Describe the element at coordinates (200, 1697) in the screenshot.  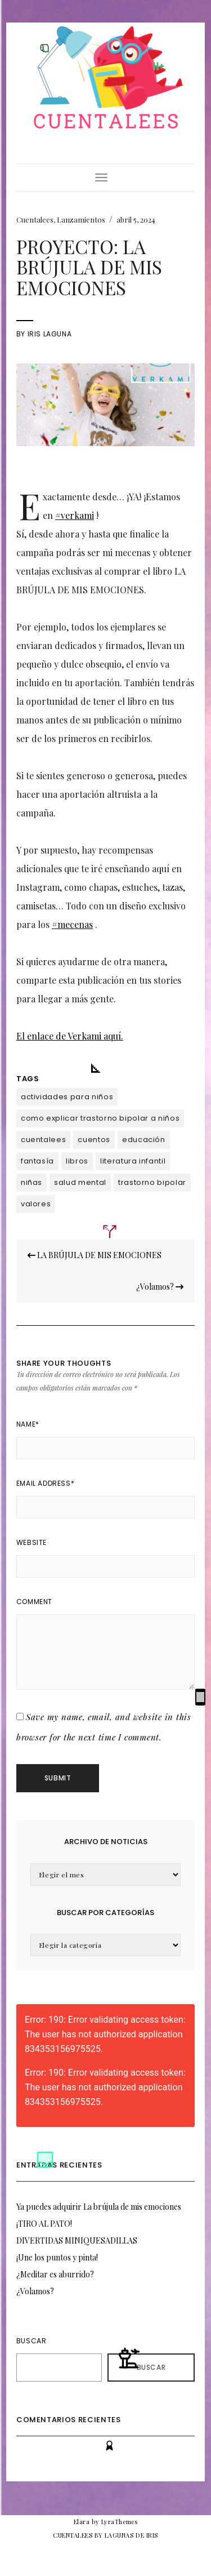
I see `indicates mobile device or smartphone view` at that location.